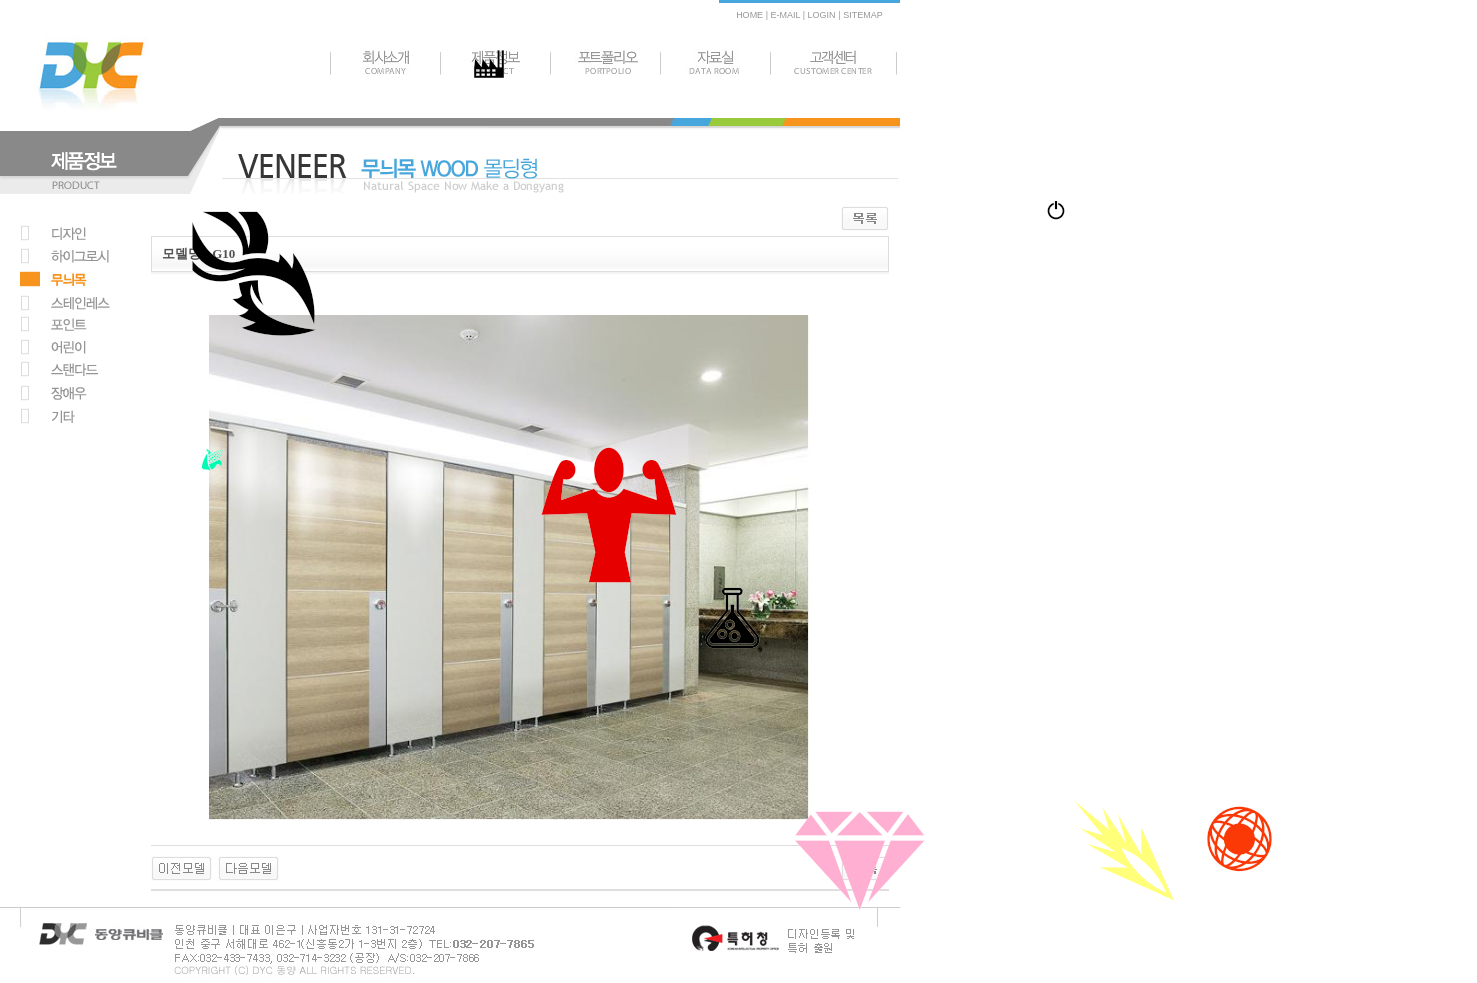  I want to click on indicates a critical hit or piercing attack, so click(1123, 850).